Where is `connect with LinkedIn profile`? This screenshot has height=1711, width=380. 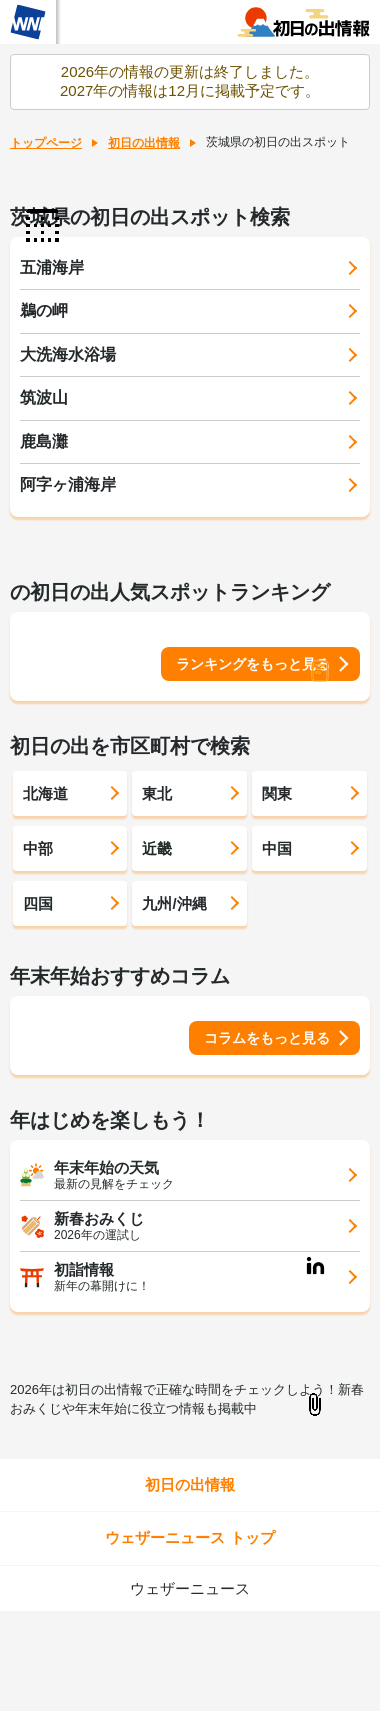
connect with LinkedIn profile is located at coordinates (315, 1265).